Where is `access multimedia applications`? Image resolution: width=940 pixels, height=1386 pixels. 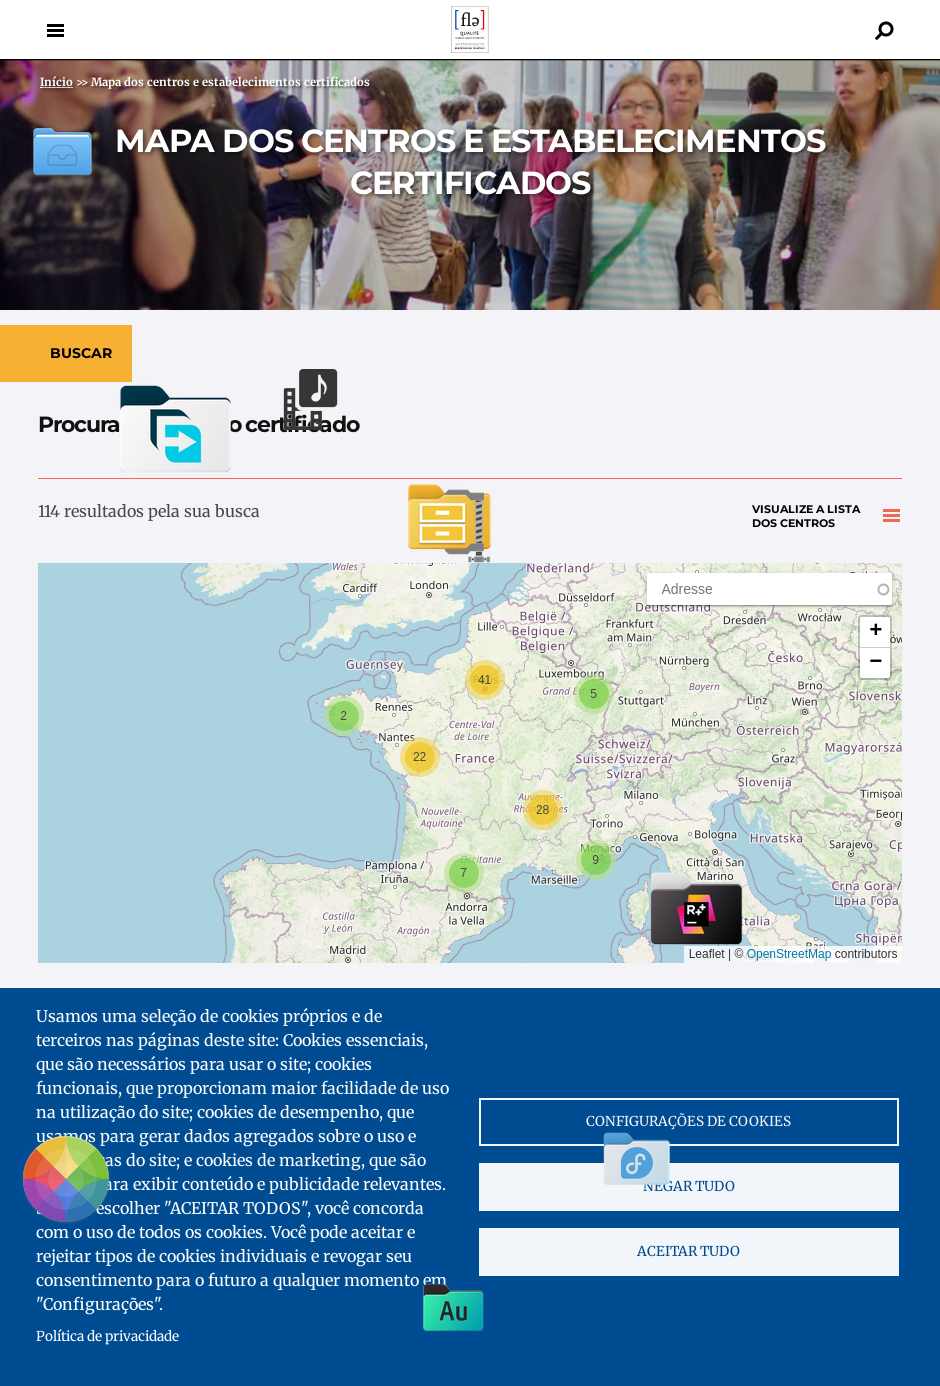 access multimedia applications is located at coordinates (310, 399).